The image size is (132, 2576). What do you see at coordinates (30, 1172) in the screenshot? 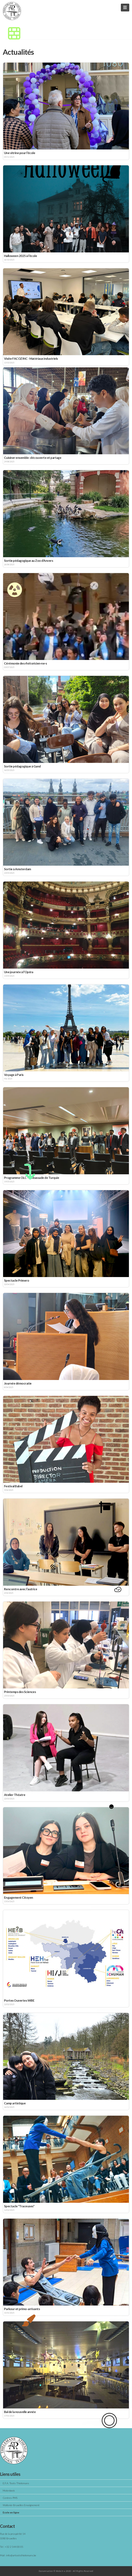
I see `move item down one level` at bounding box center [30, 1172].